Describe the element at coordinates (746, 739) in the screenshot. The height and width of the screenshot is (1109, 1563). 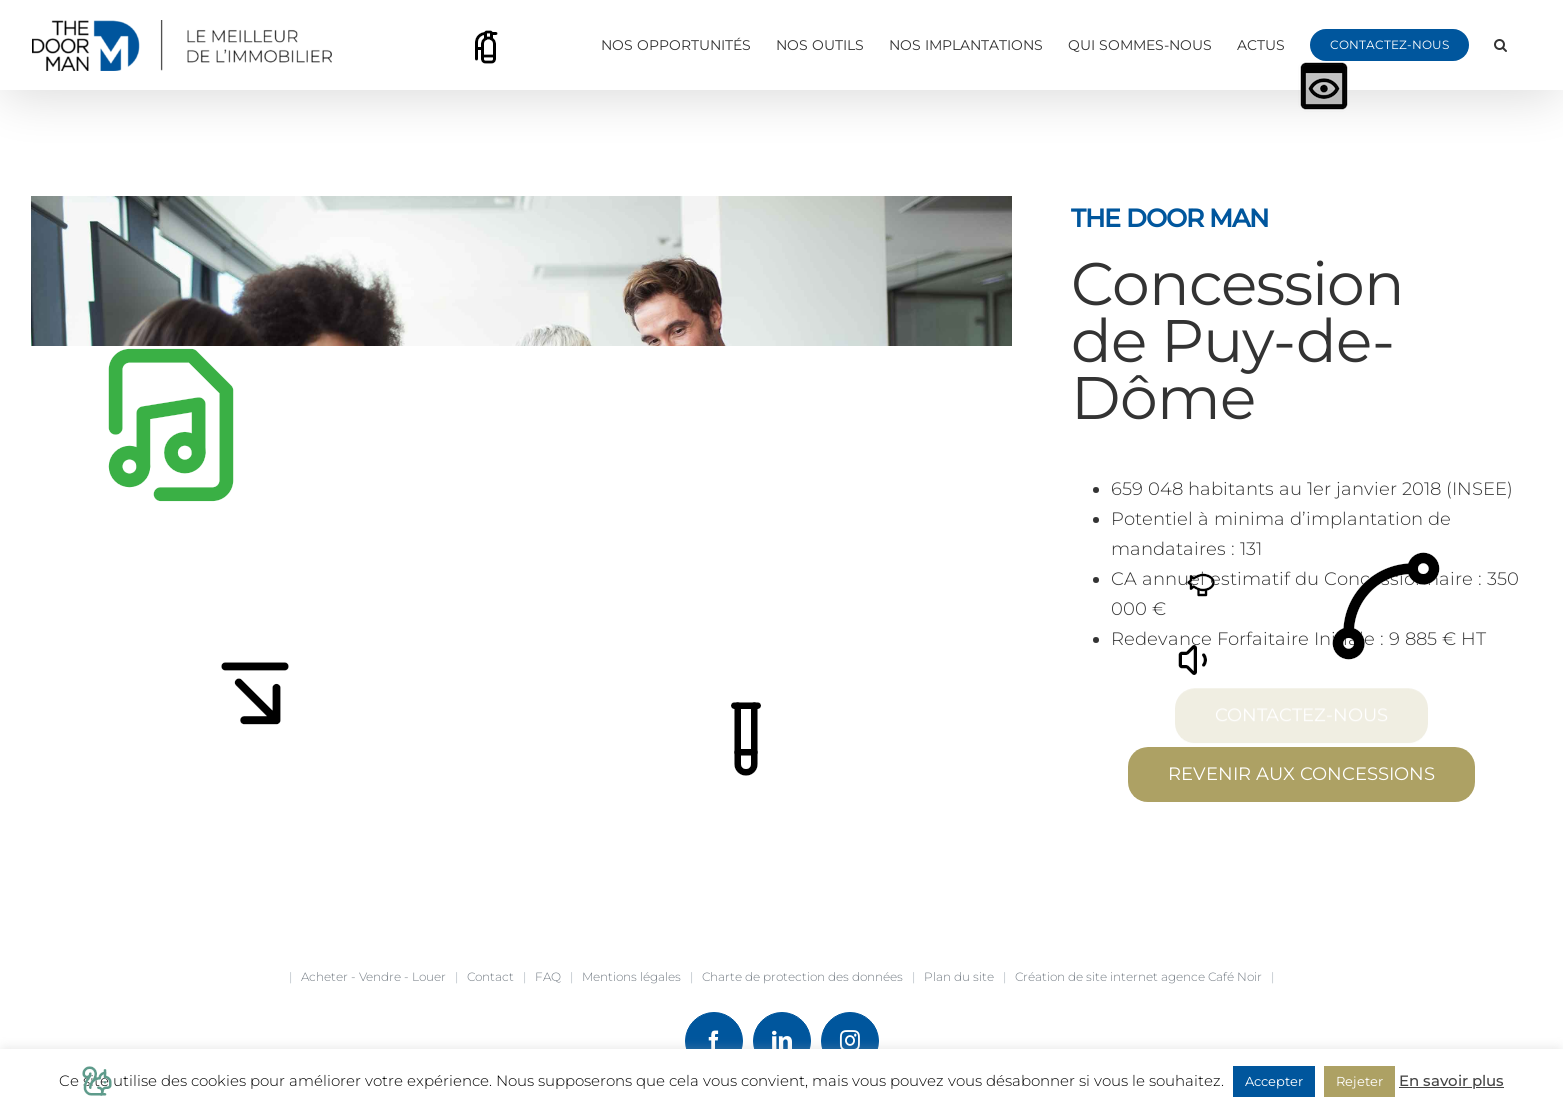
I see `access experimental or beta features` at that location.